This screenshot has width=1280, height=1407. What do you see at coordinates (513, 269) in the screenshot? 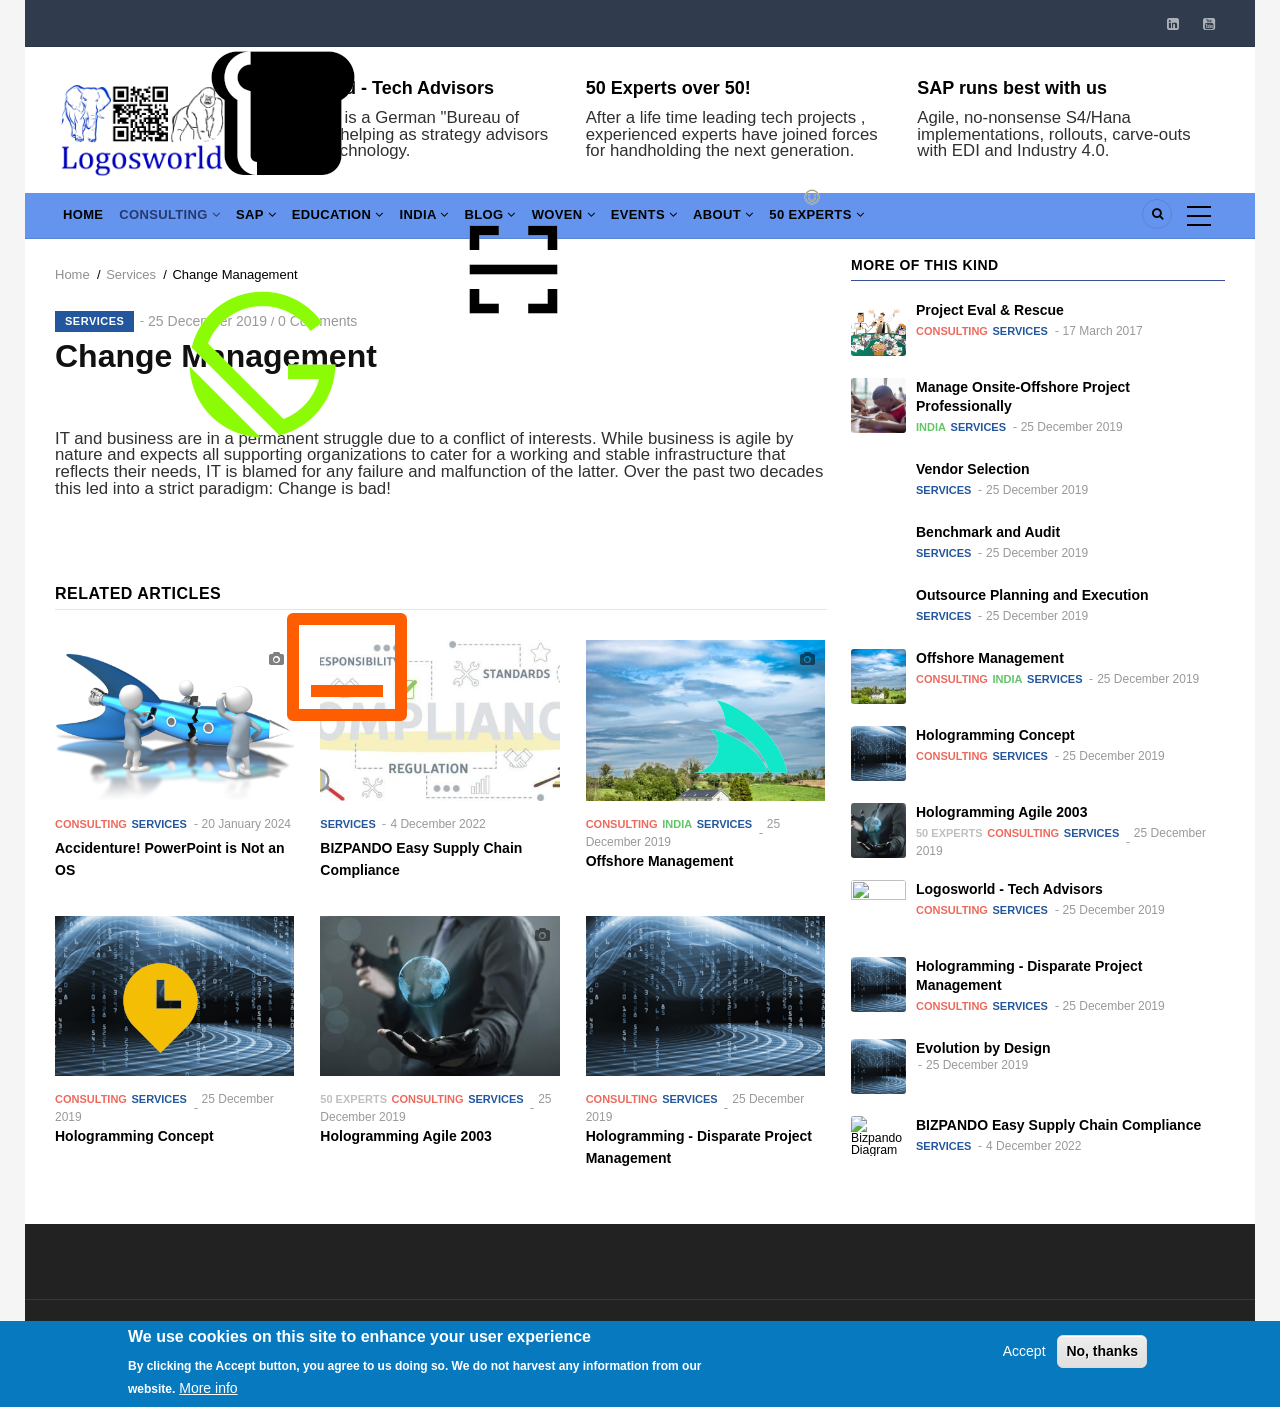
I see `scan a QR code` at bounding box center [513, 269].